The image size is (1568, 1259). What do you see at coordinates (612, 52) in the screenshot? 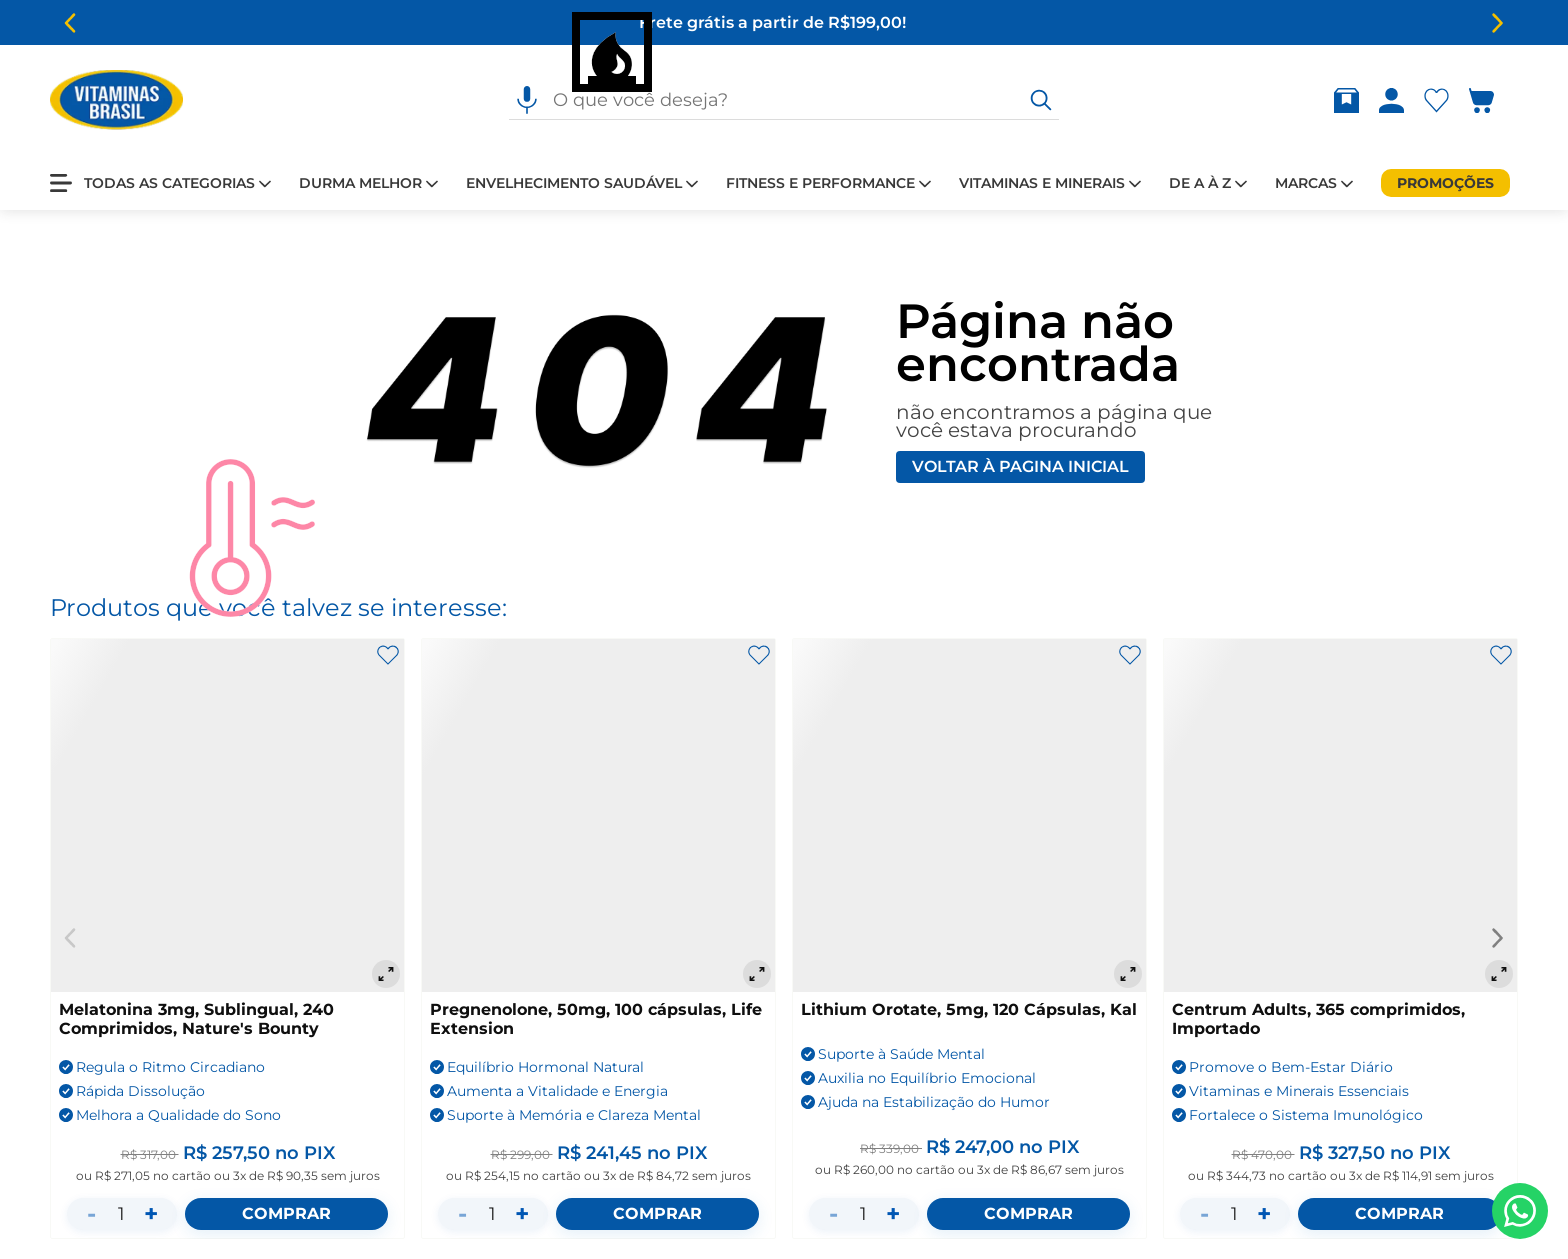
I see `access fireplace or heating controls` at bounding box center [612, 52].